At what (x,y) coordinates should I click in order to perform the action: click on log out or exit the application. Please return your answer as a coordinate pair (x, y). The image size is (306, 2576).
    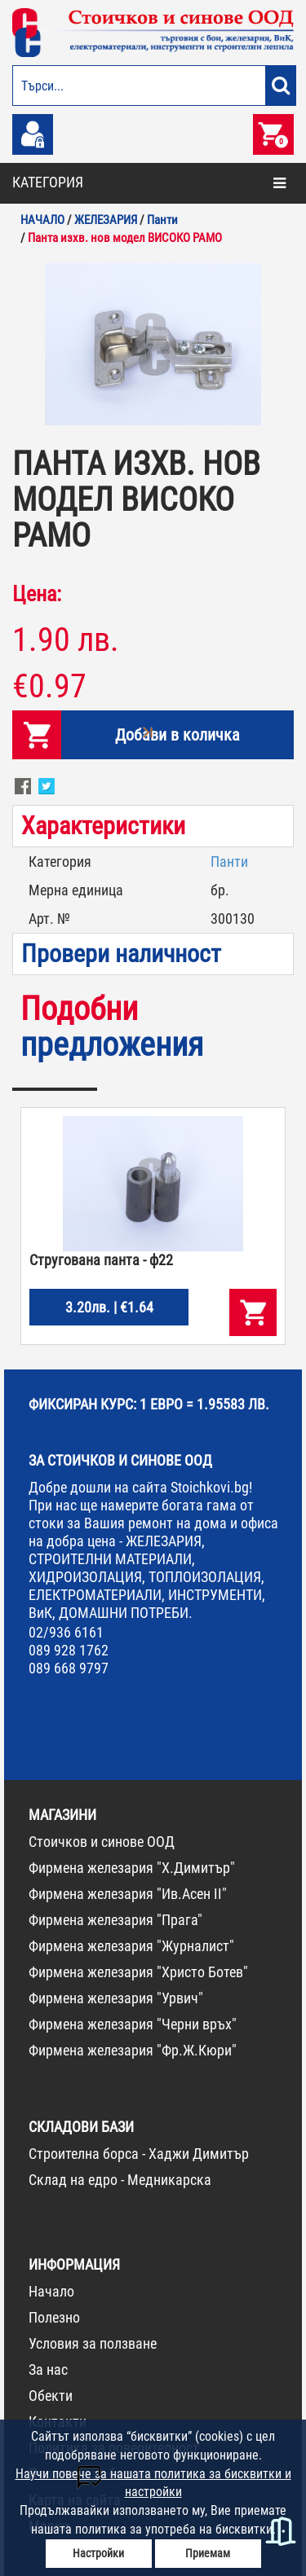
    Looking at the image, I should click on (281, 2531).